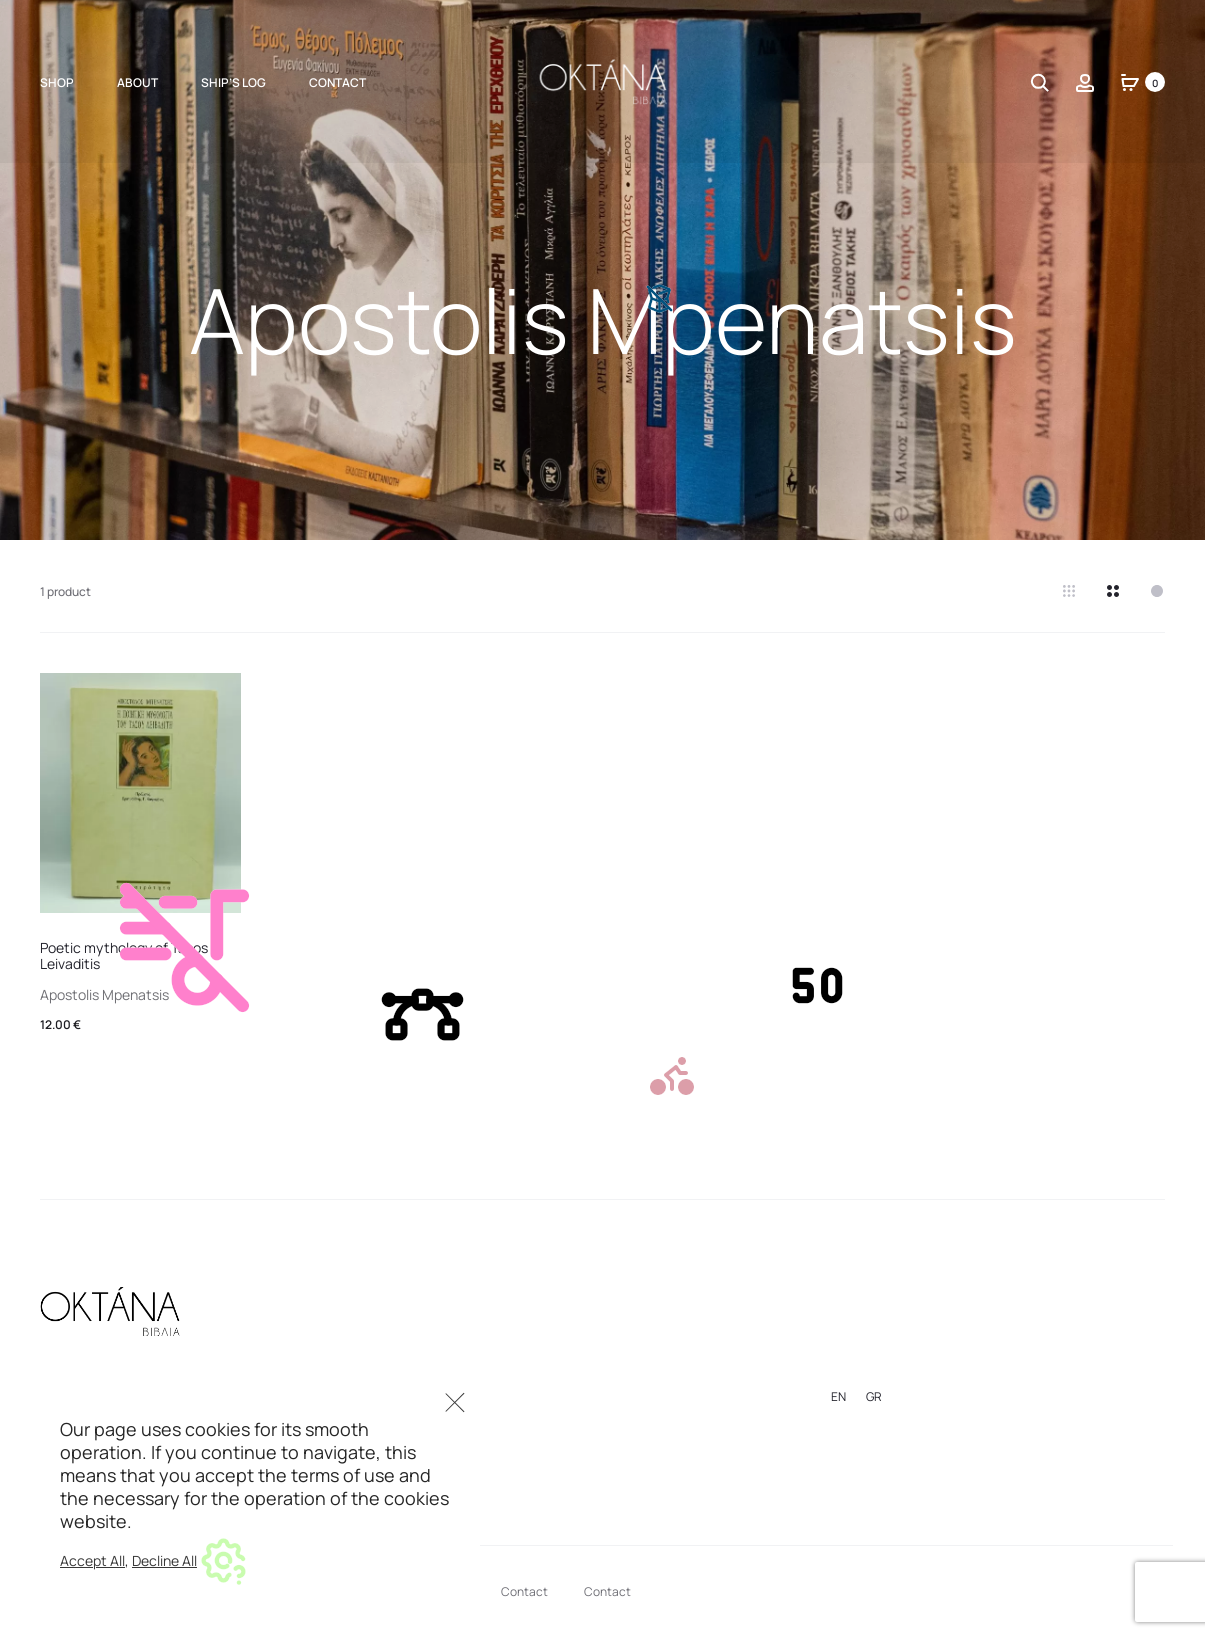 The image size is (1205, 1636). Describe the element at coordinates (672, 1075) in the screenshot. I see `select cycling as your transportation mode` at that location.